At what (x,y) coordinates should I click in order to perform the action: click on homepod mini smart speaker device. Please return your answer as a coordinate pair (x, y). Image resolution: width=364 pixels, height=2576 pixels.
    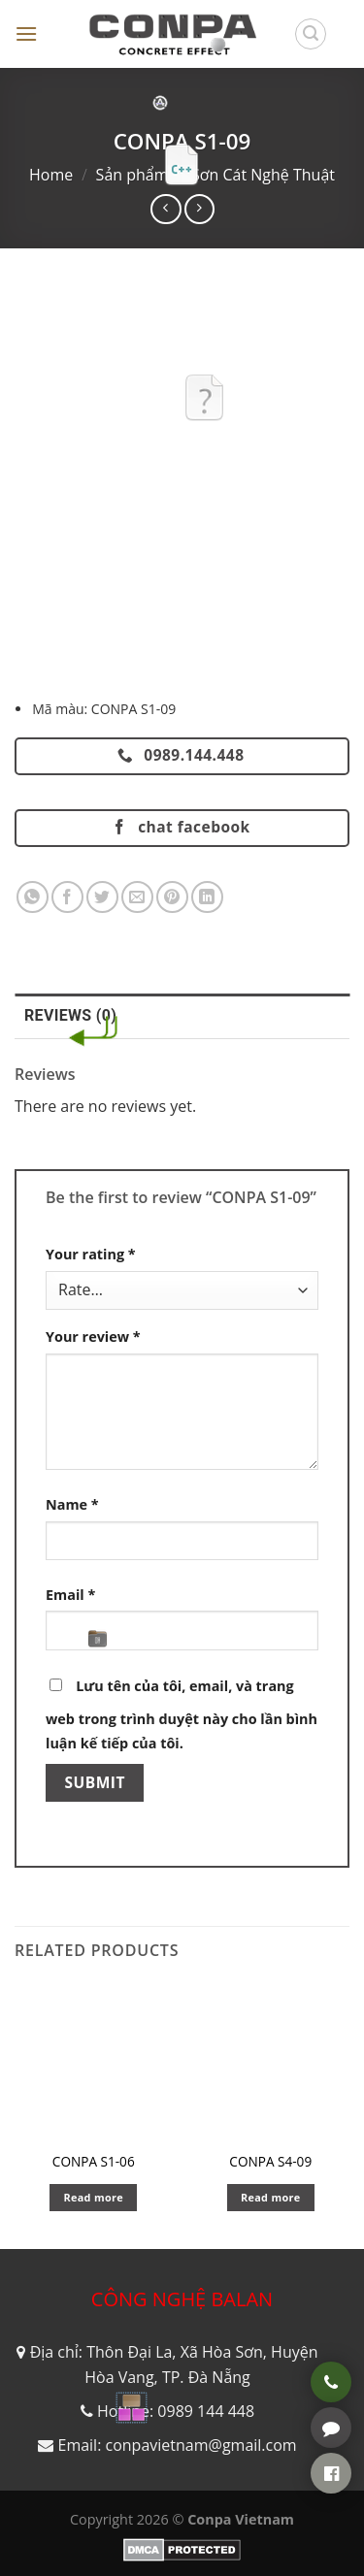
    Looking at the image, I should click on (217, 46).